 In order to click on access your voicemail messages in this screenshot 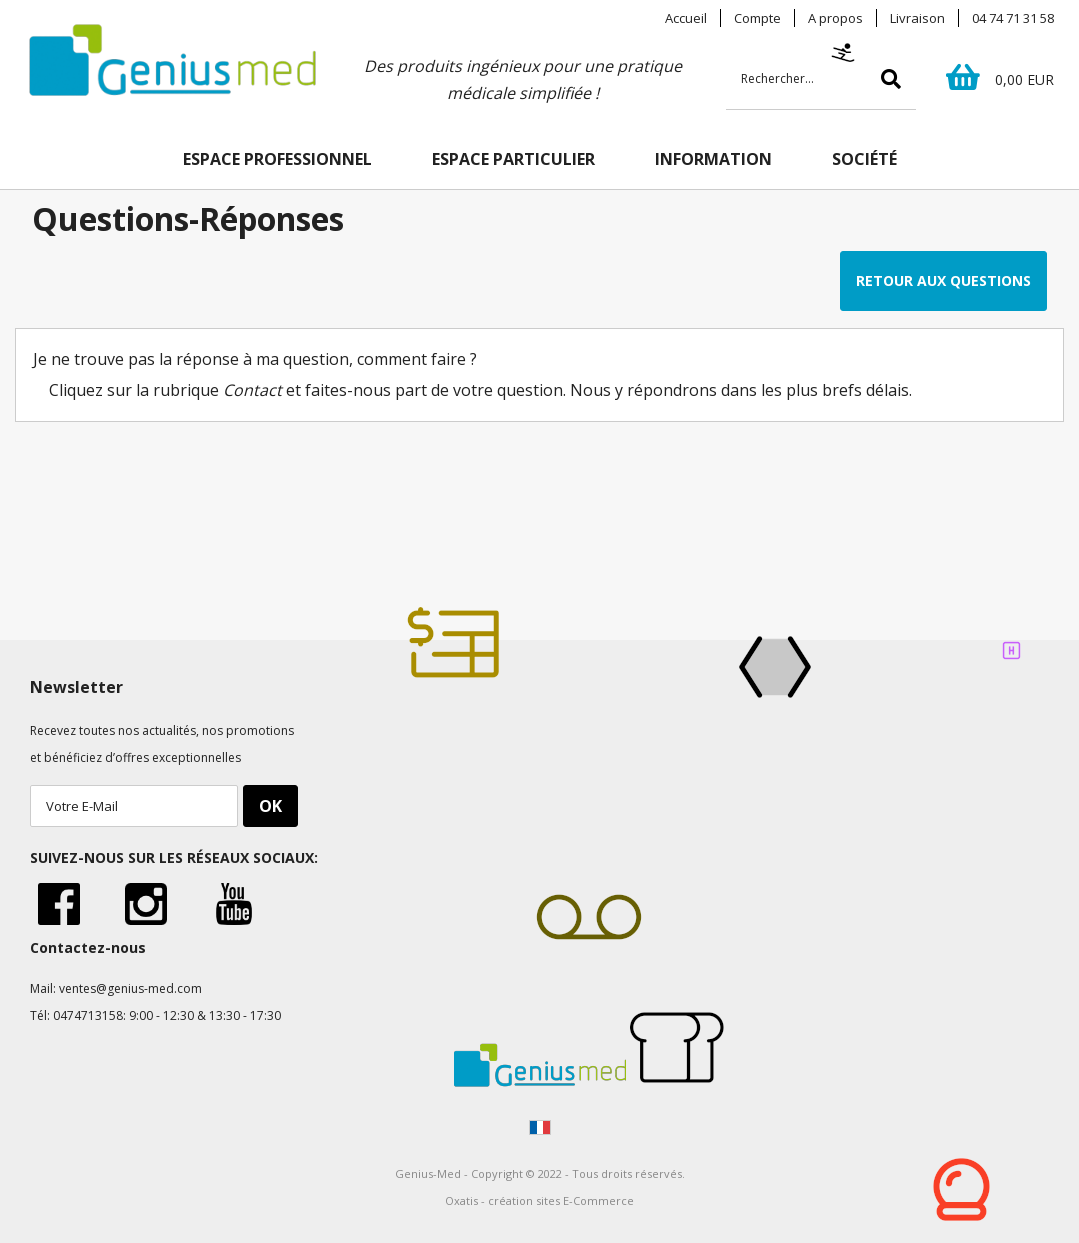, I will do `click(589, 917)`.